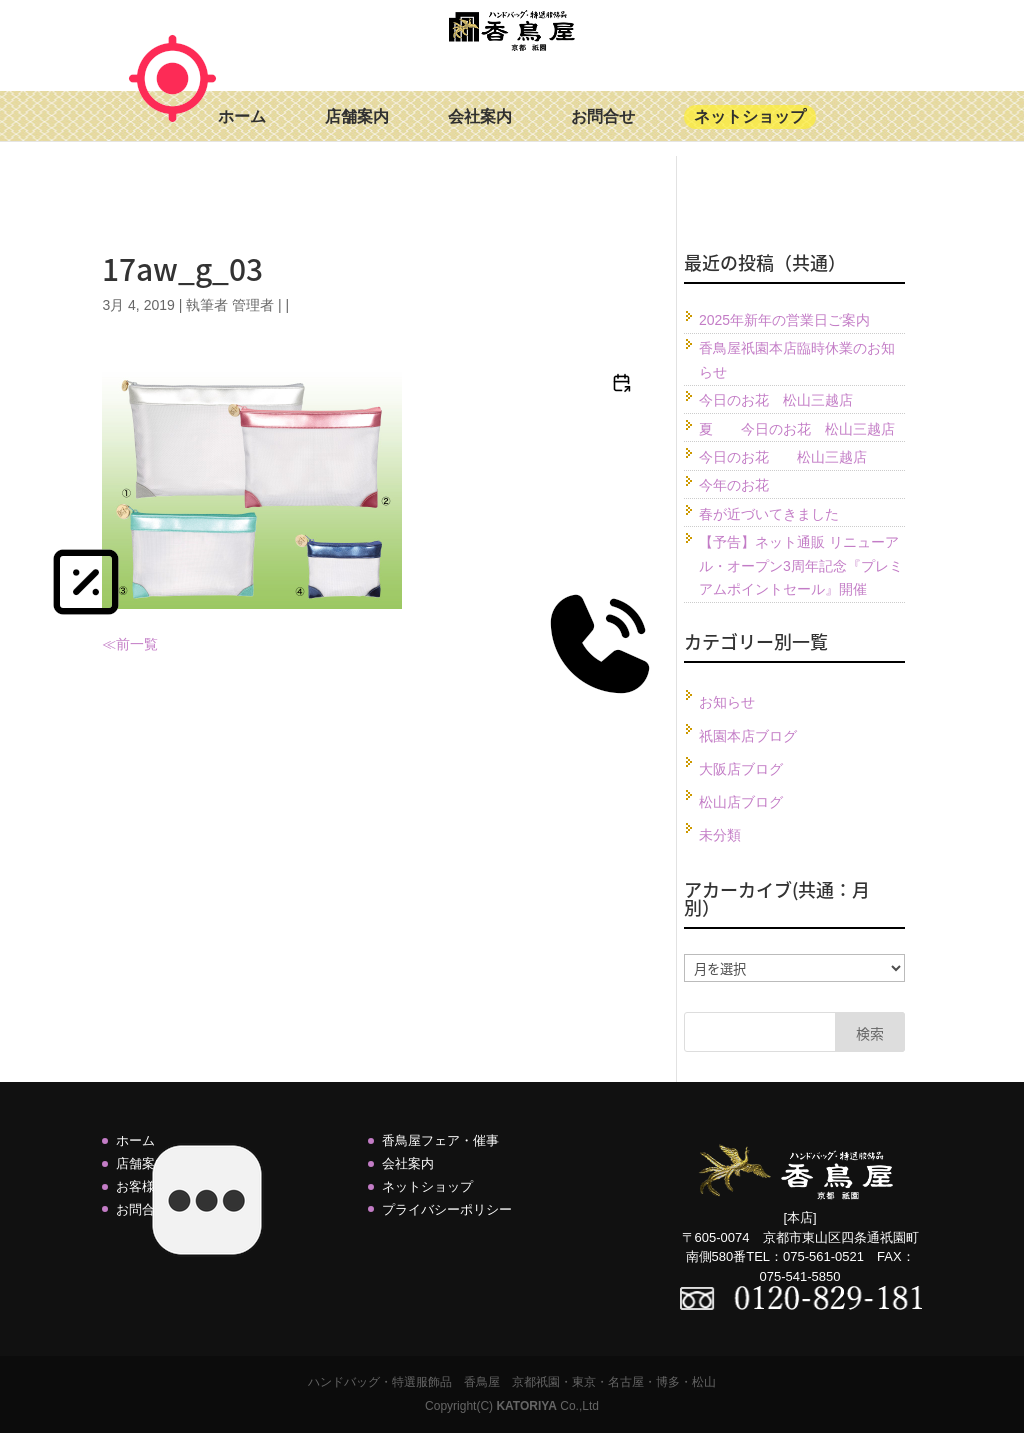 Image resolution: width=1024 pixels, height=1433 pixels. I want to click on share a calendar event, so click(621, 382).